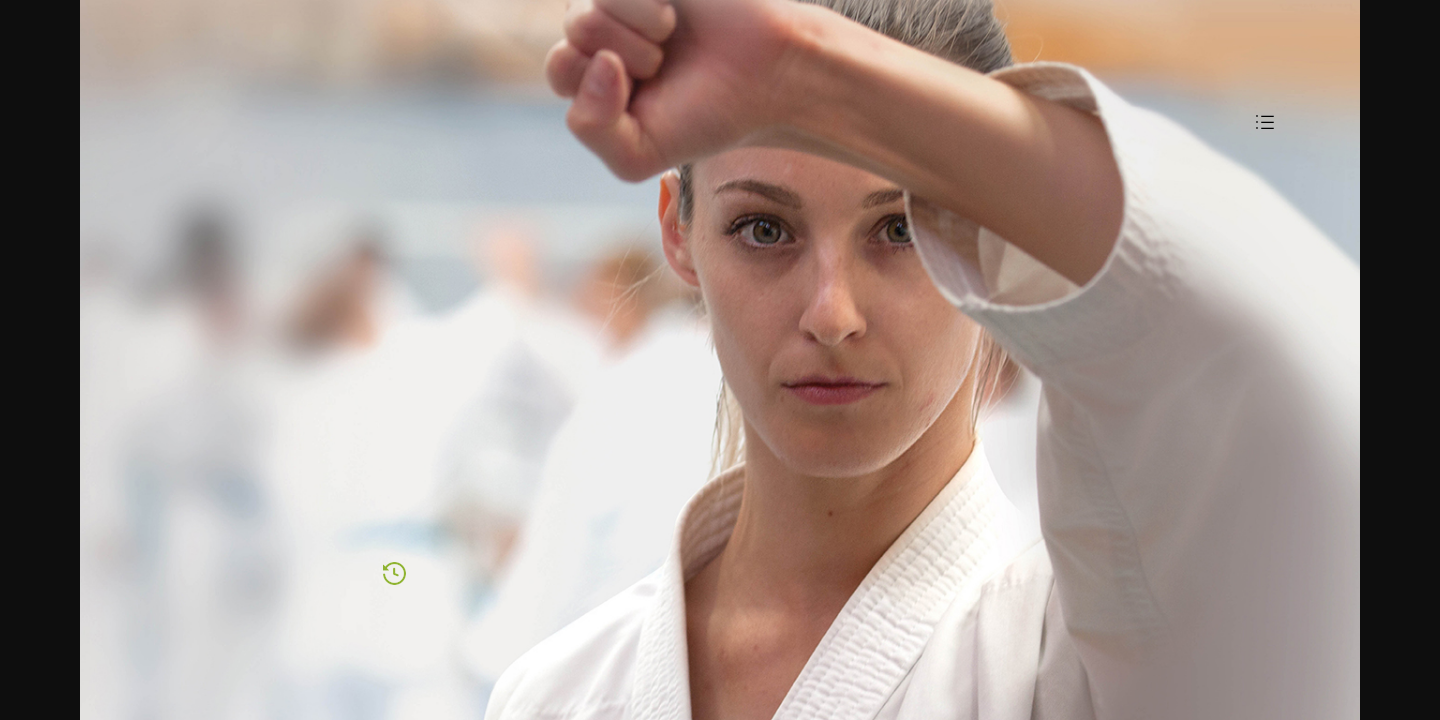  What do you see at coordinates (1265, 122) in the screenshot?
I see `view items as a bulleted list` at bounding box center [1265, 122].